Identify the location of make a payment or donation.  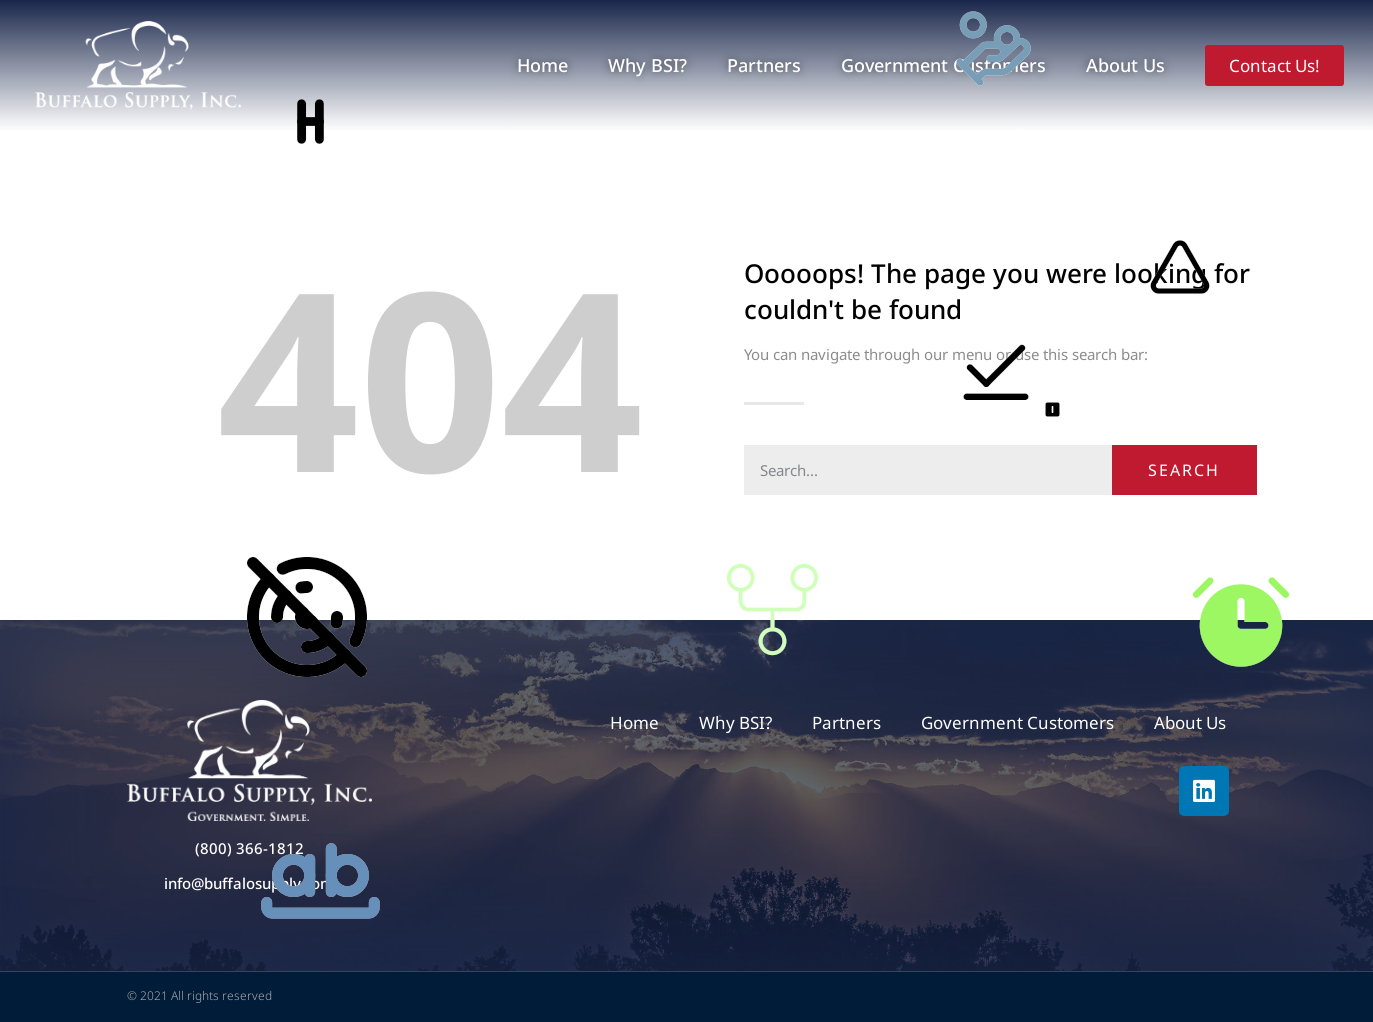
(993, 48).